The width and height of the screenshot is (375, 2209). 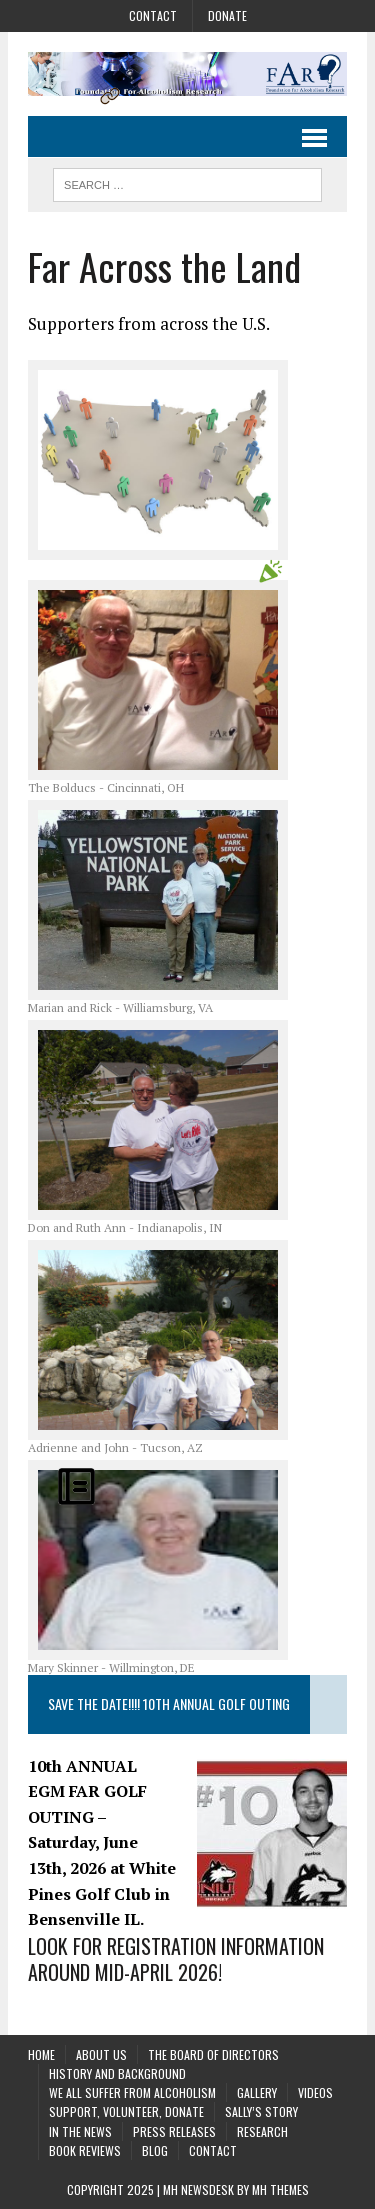 What do you see at coordinates (269, 572) in the screenshot?
I see `celebration or success notification` at bounding box center [269, 572].